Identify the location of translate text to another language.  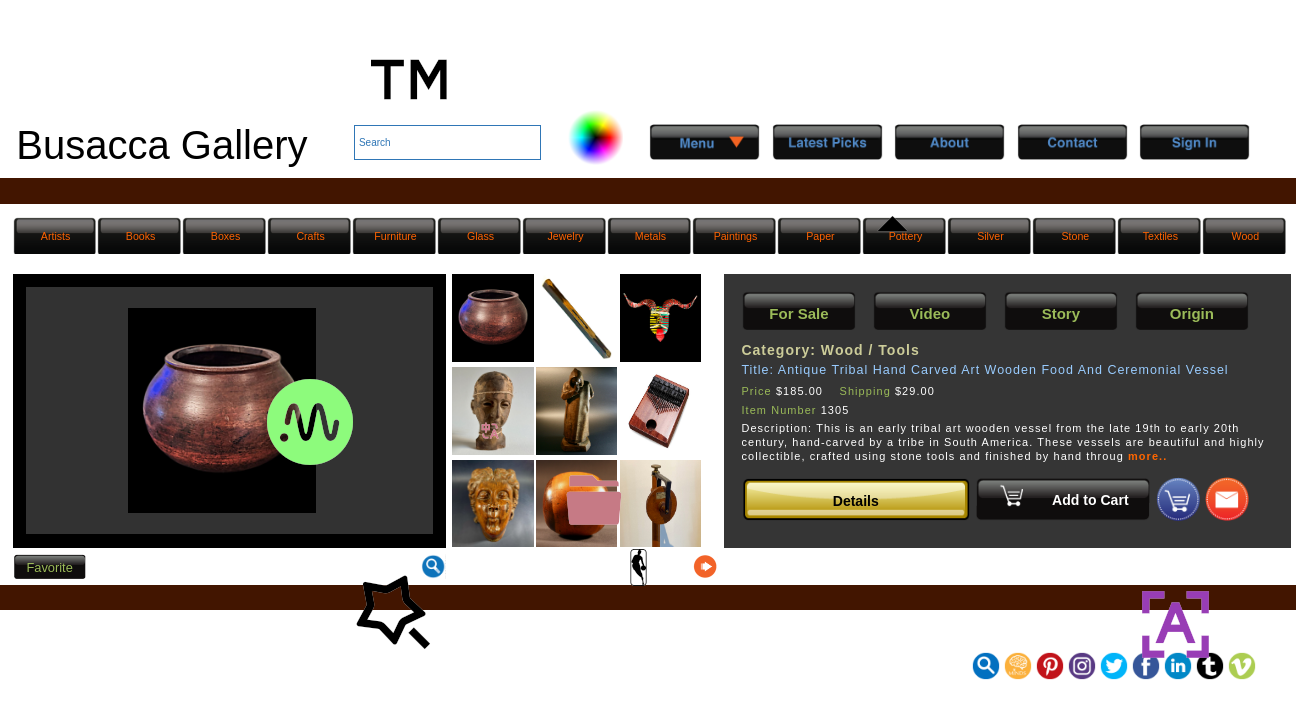
(490, 431).